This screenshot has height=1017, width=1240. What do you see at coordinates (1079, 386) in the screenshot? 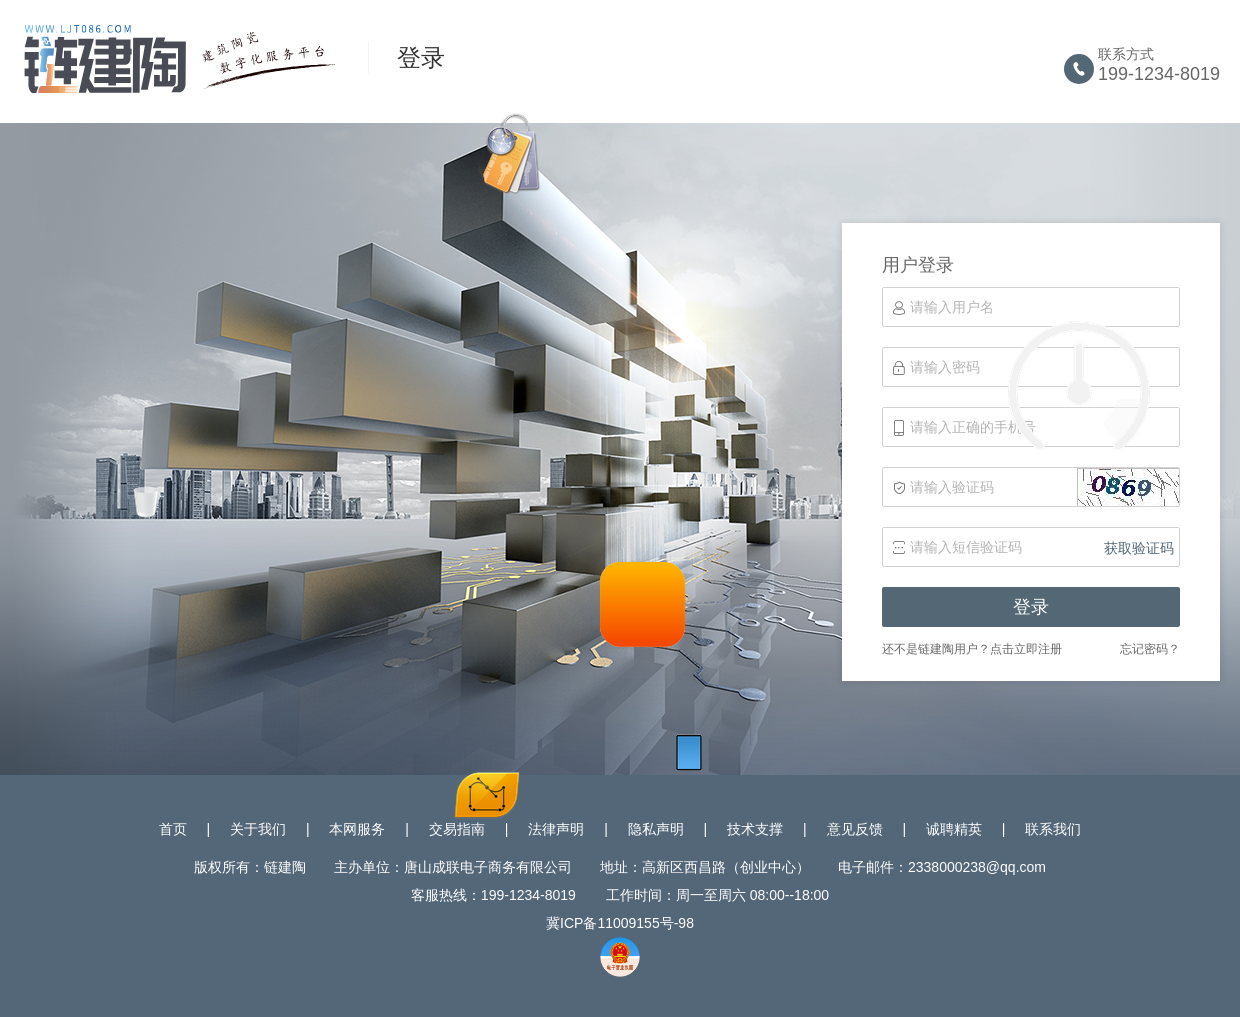
I see `view system performance metrics` at bounding box center [1079, 386].